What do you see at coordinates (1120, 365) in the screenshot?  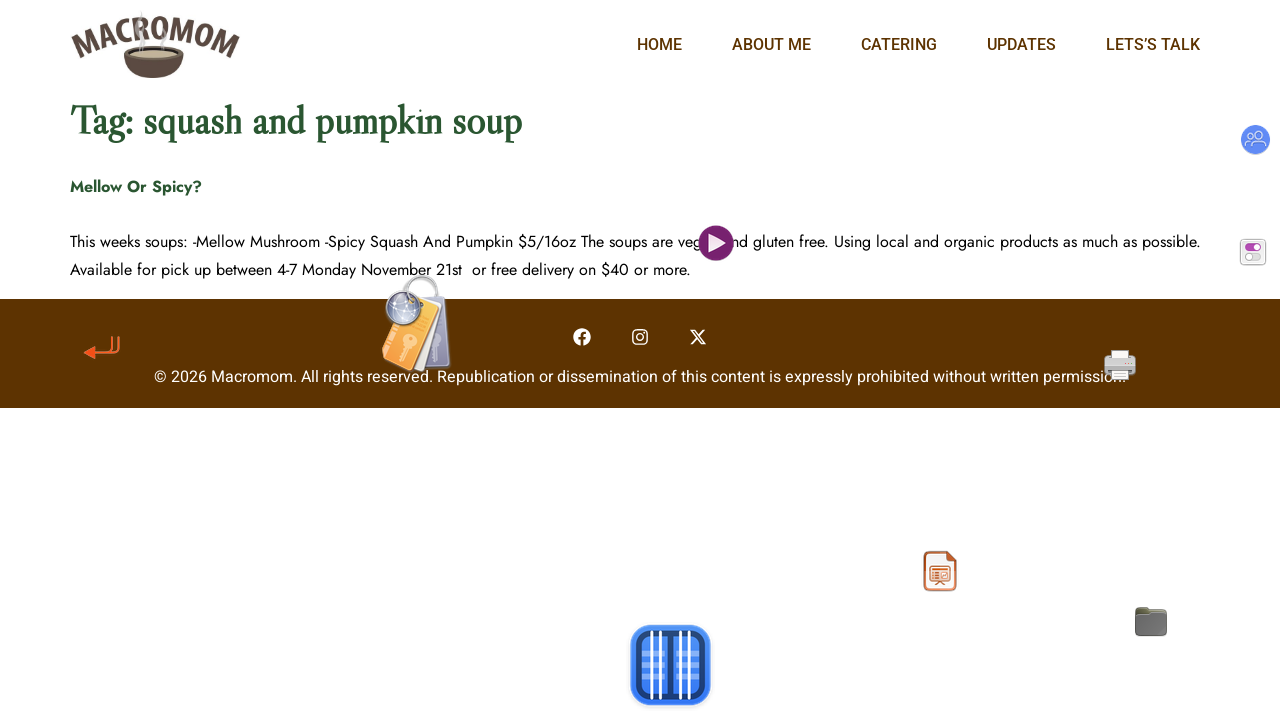 I see `print the current document` at bounding box center [1120, 365].